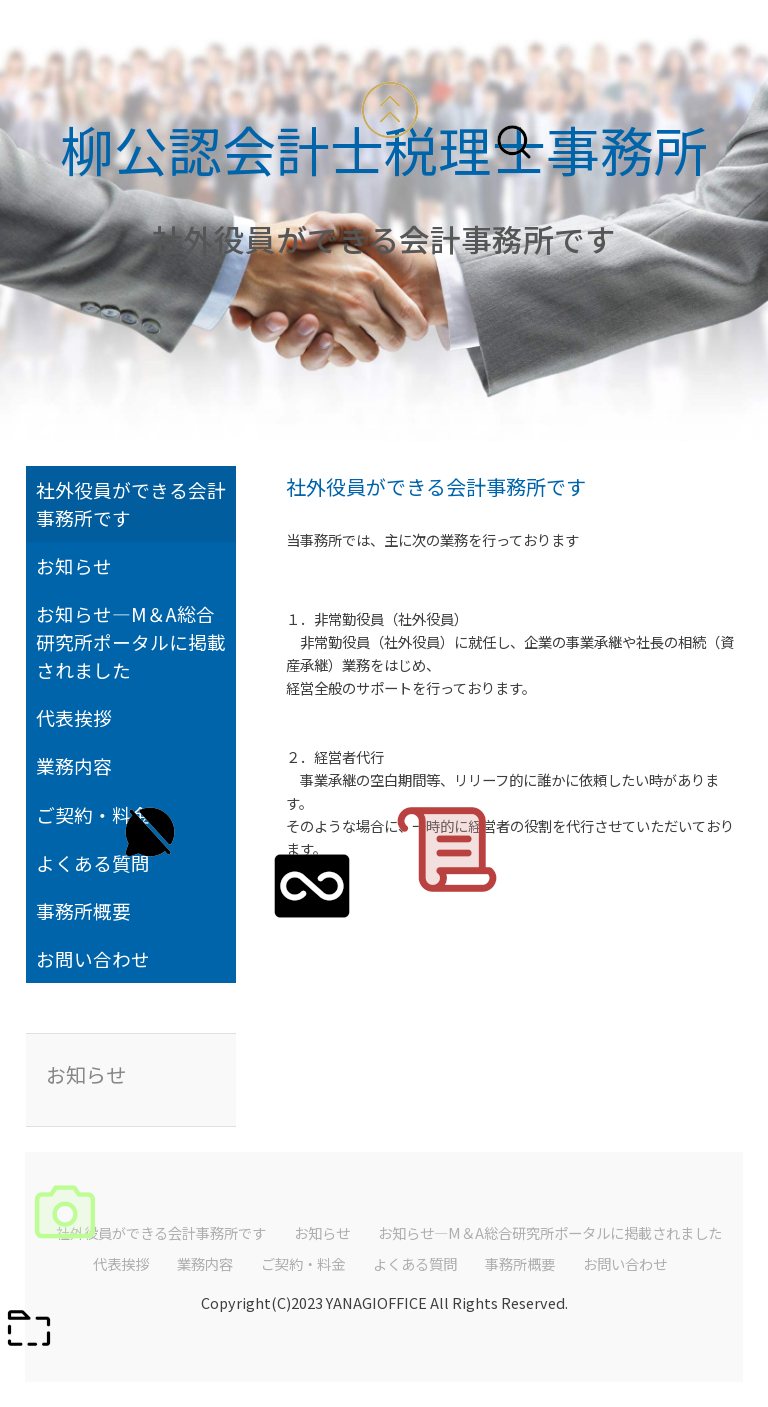 The image size is (768, 1407). Describe the element at coordinates (390, 110) in the screenshot. I see `scroll to top of page` at that location.